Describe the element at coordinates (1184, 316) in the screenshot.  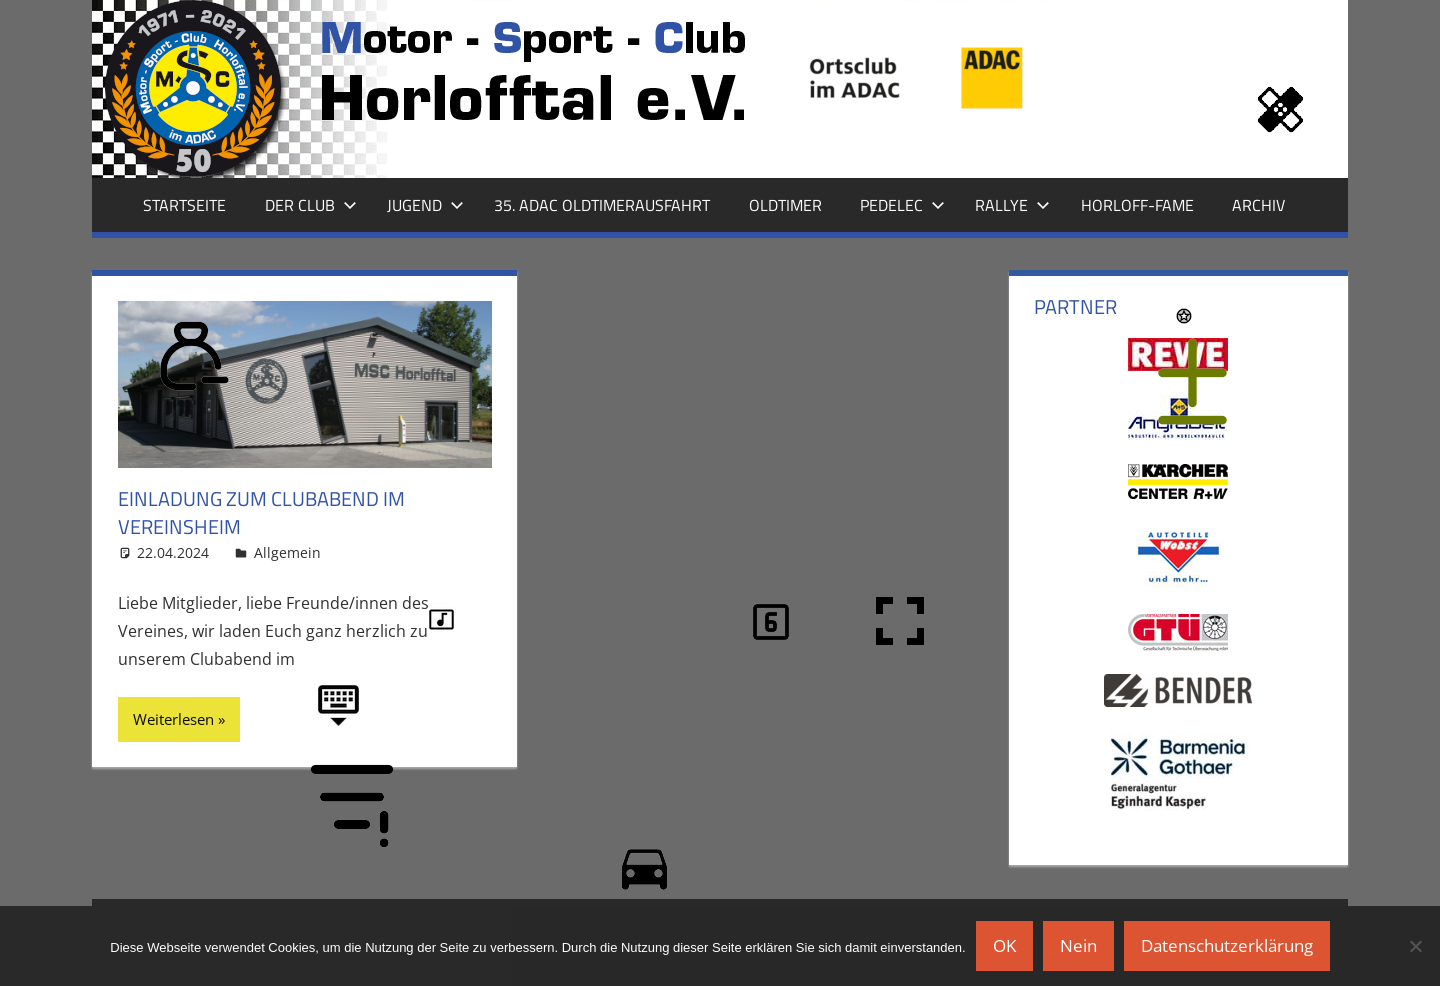
I see `view favorites or starred items` at that location.